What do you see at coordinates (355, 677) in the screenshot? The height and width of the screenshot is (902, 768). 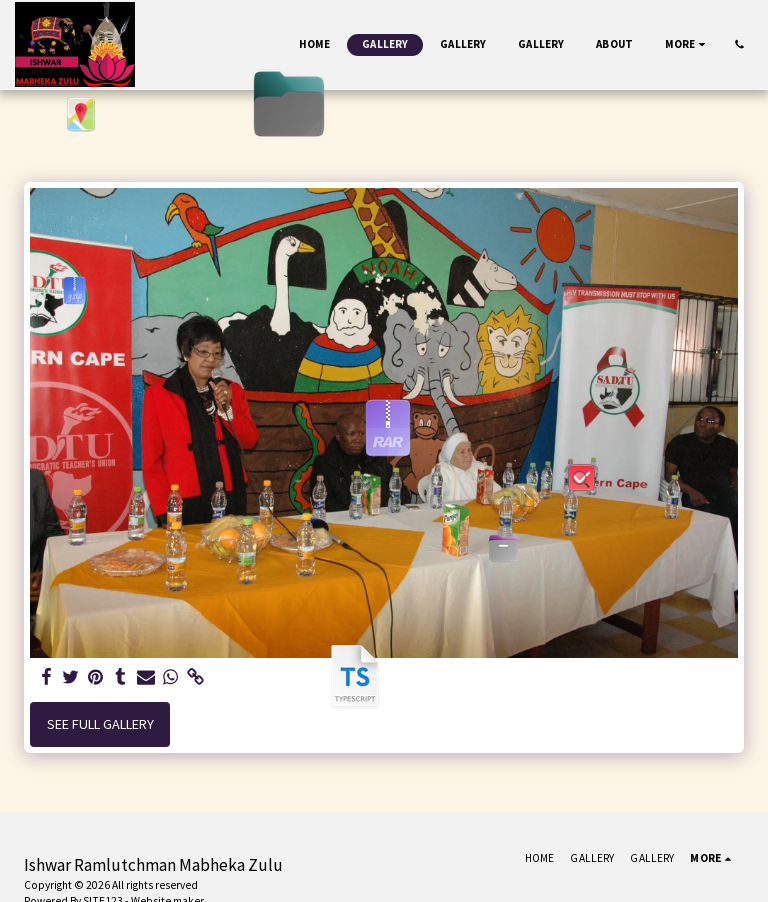 I see `a typescript source code file` at bounding box center [355, 677].